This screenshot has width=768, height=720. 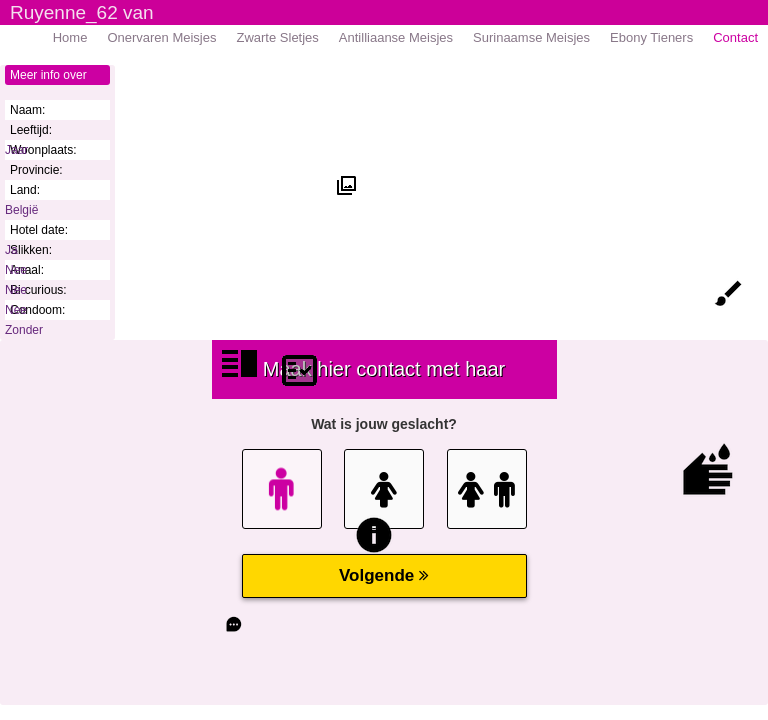 I want to click on toggle vertical split view layout, so click(x=239, y=363).